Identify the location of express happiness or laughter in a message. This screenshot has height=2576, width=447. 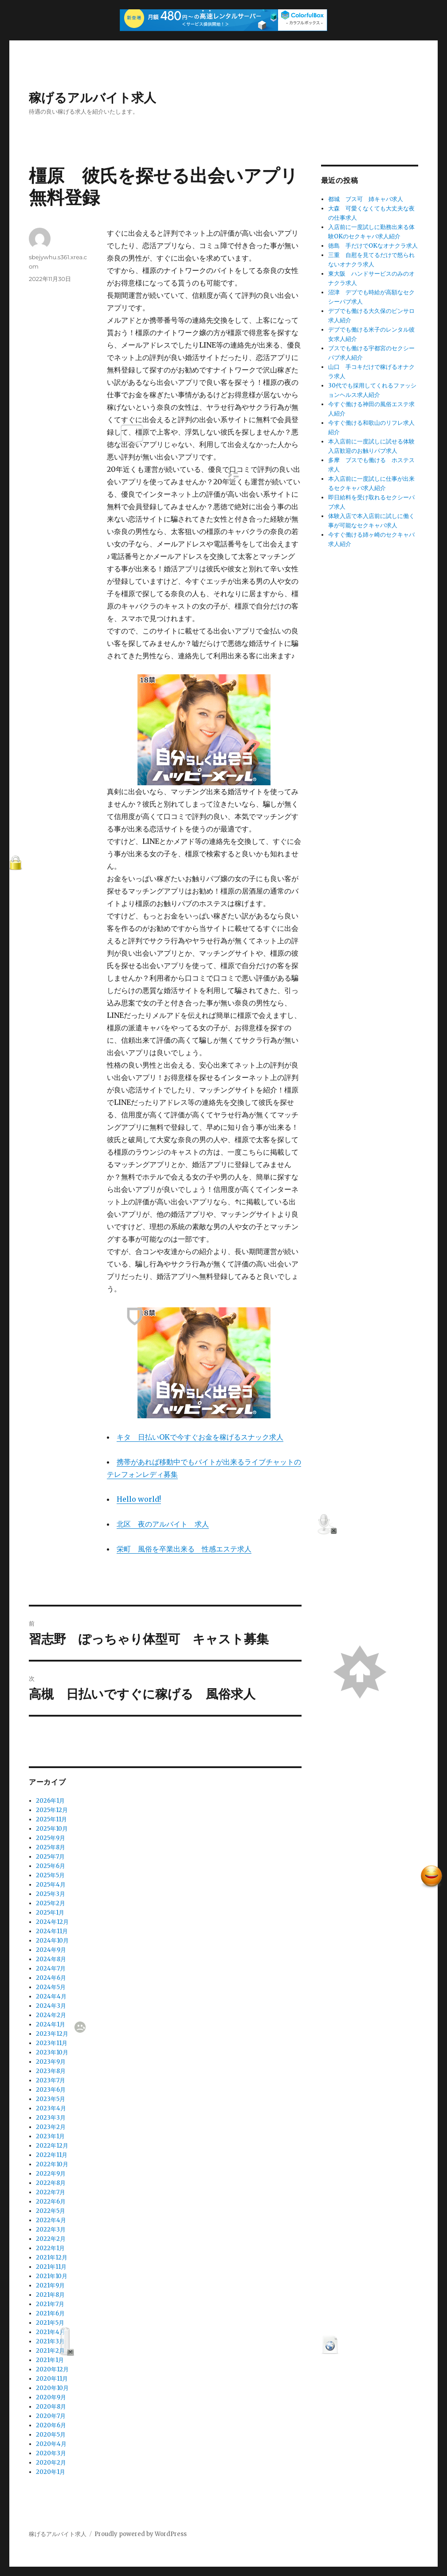
(431, 1877).